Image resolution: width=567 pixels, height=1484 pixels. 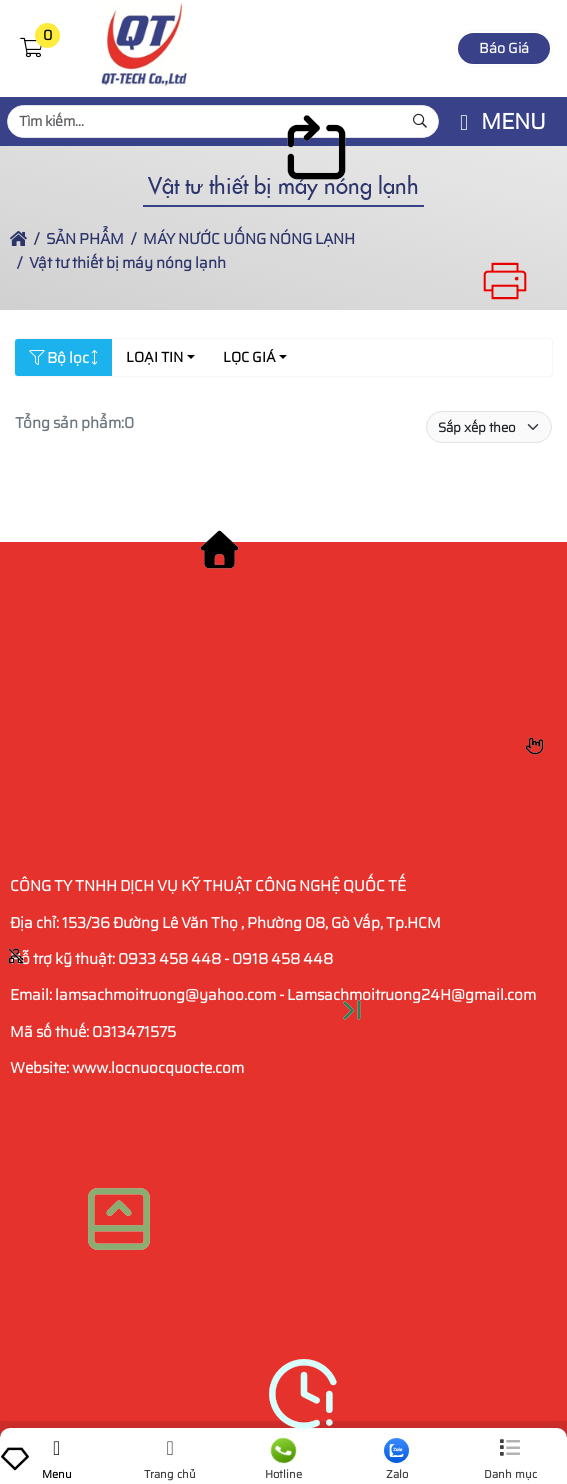 What do you see at coordinates (219, 549) in the screenshot?
I see `navigate to home screen` at bounding box center [219, 549].